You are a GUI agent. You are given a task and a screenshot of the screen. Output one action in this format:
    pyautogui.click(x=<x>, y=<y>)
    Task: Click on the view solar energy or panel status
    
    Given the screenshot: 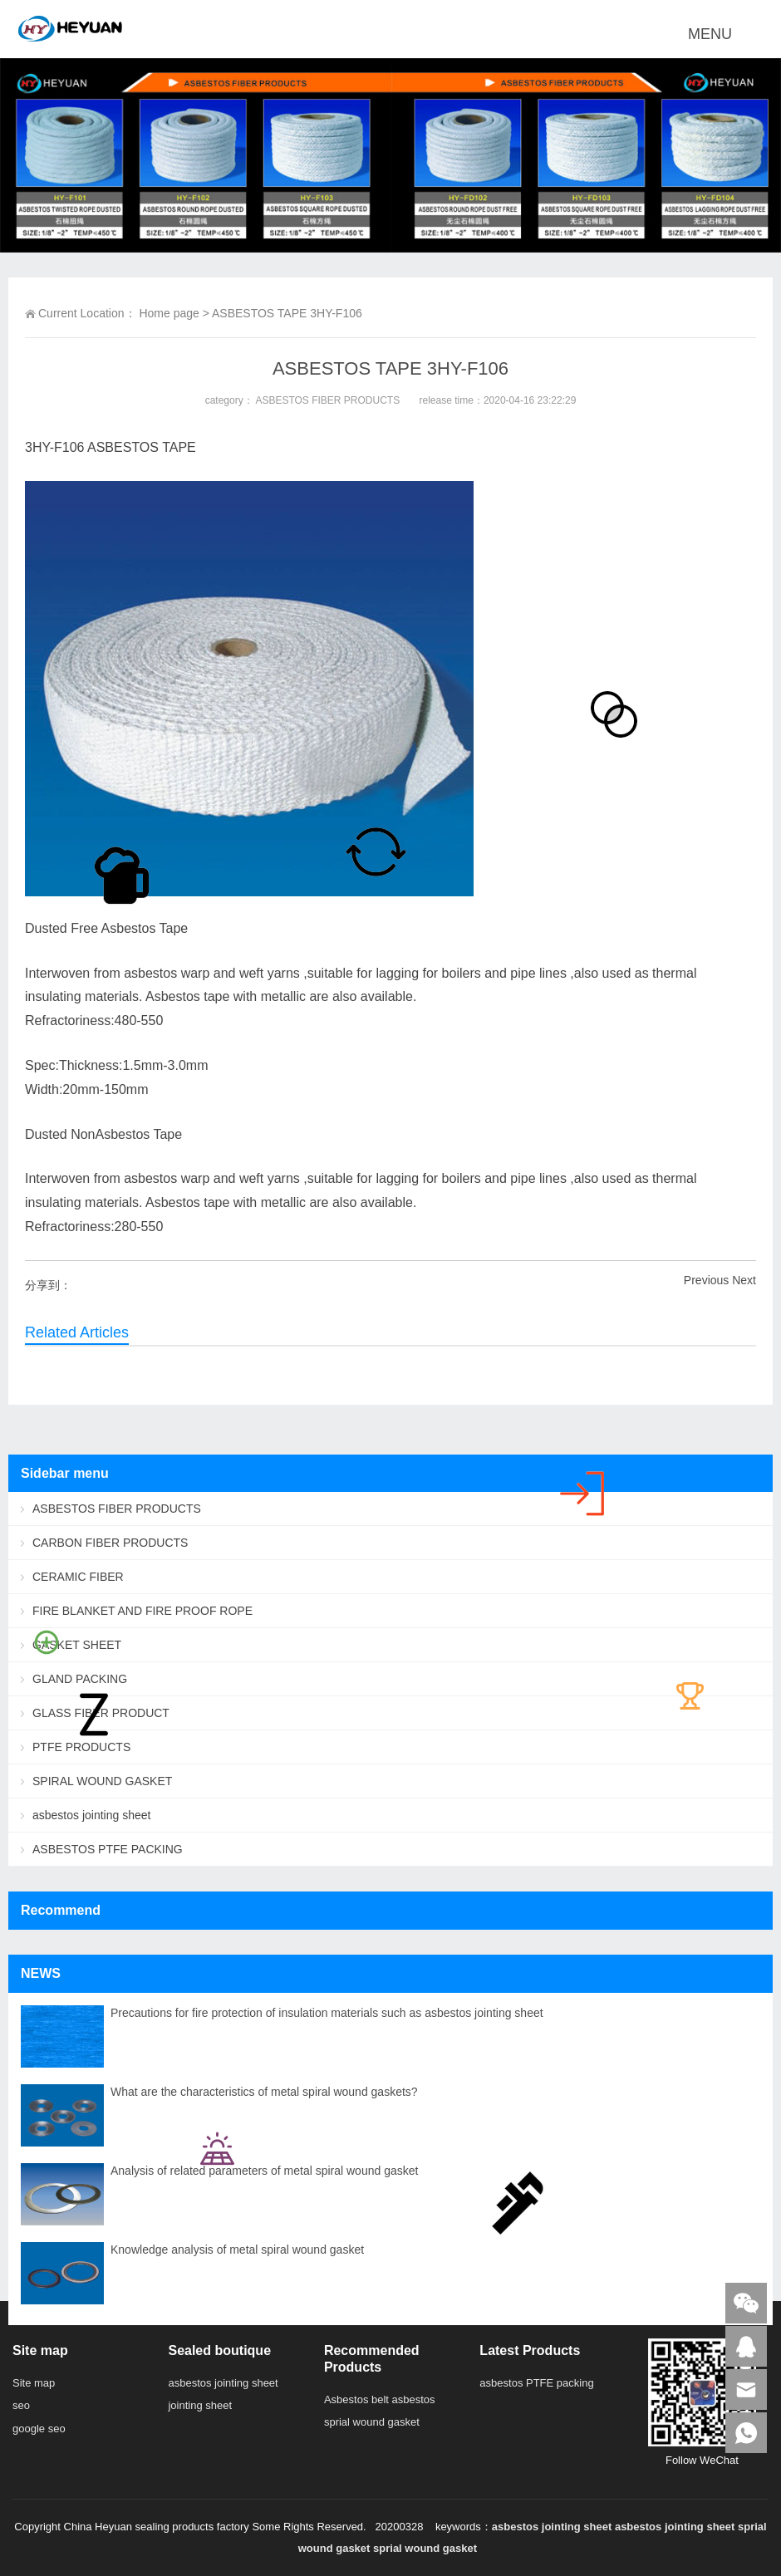 What is the action you would take?
    pyautogui.click(x=217, y=2150)
    